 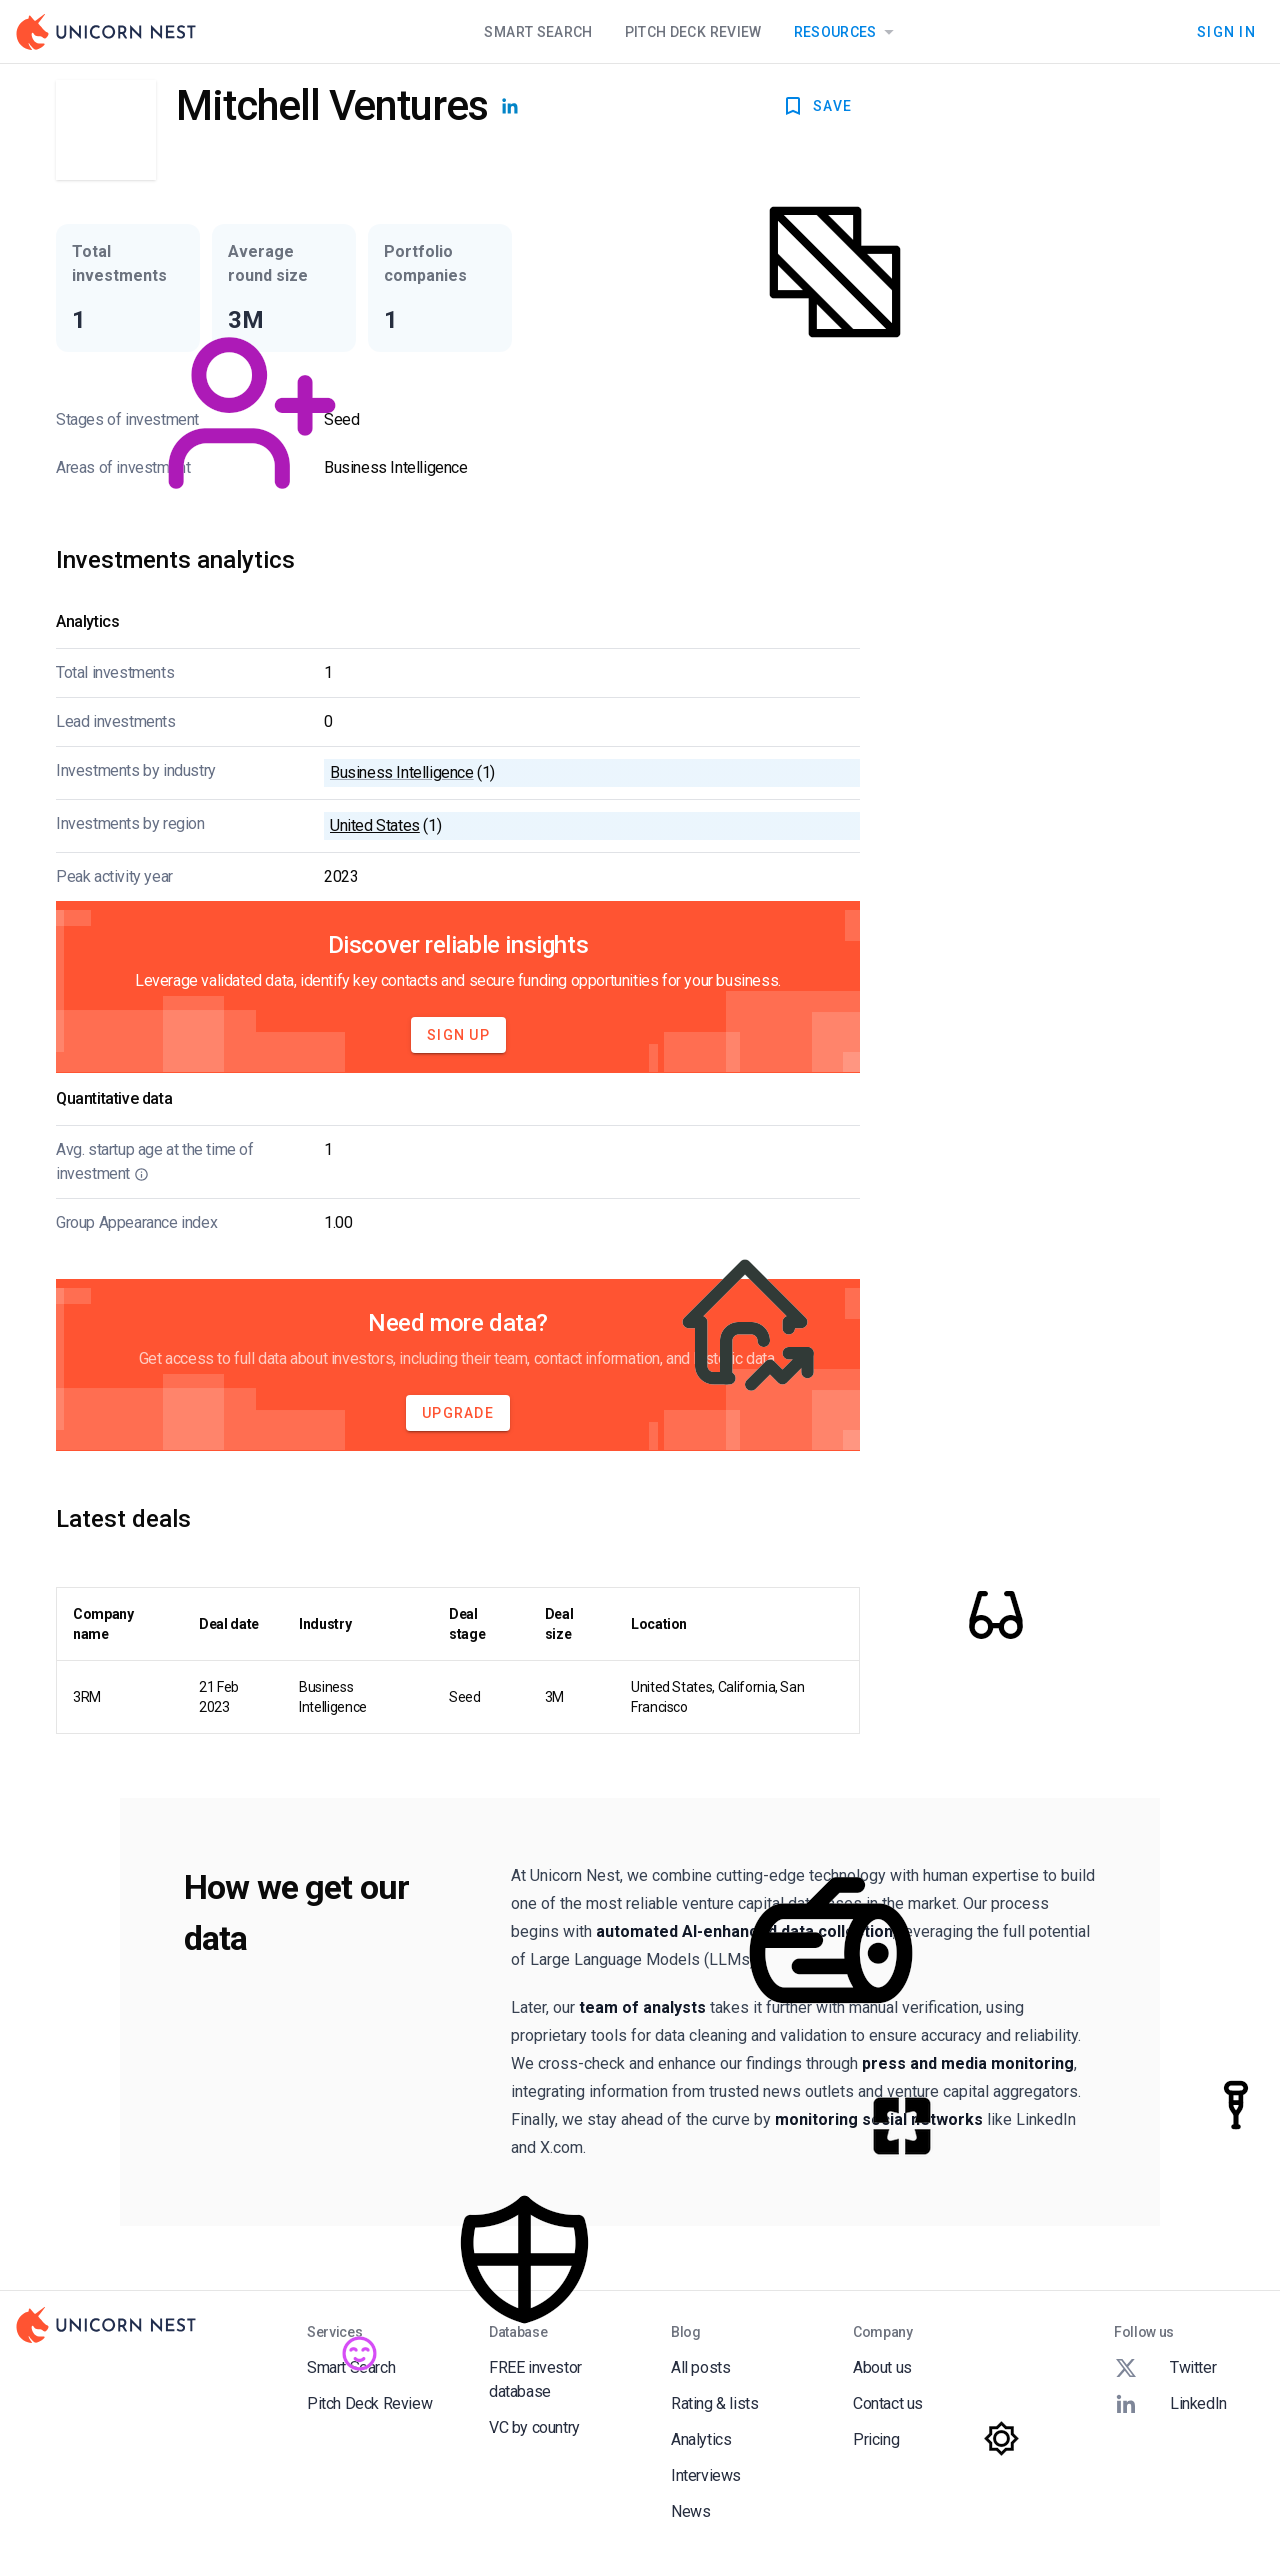 What do you see at coordinates (359, 2353) in the screenshot?
I see `rate your experience positively` at bounding box center [359, 2353].